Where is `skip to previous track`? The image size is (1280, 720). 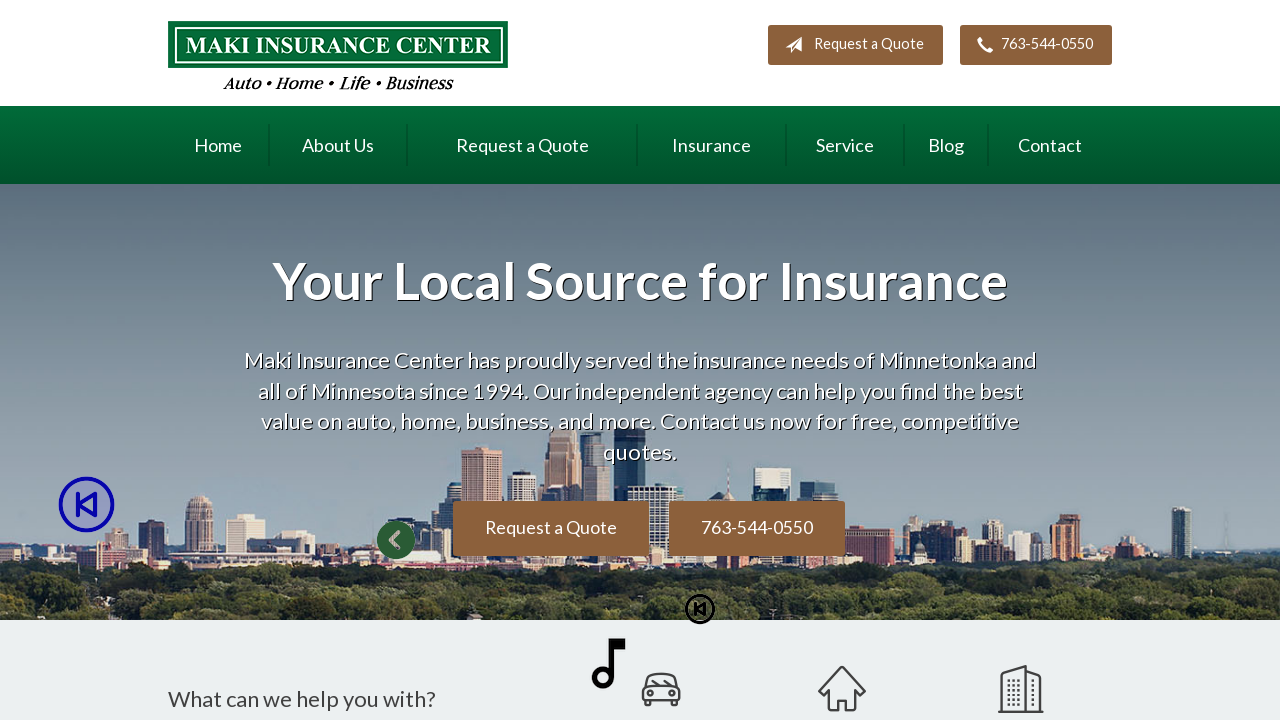
skip to previous track is located at coordinates (700, 609).